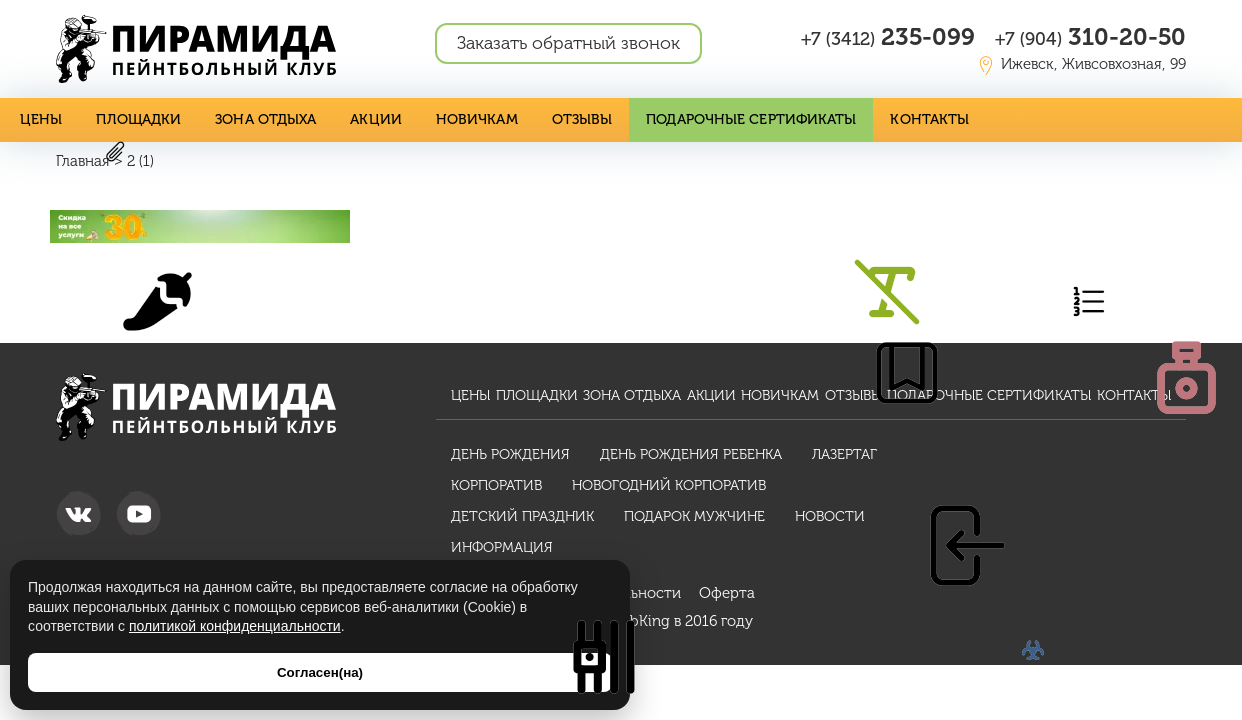 This screenshot has width=1242, height=720. What do you see at coordinates (115, 151) in the screenshot?
I see `attach a file to your message` at bounding box center [115, 151].